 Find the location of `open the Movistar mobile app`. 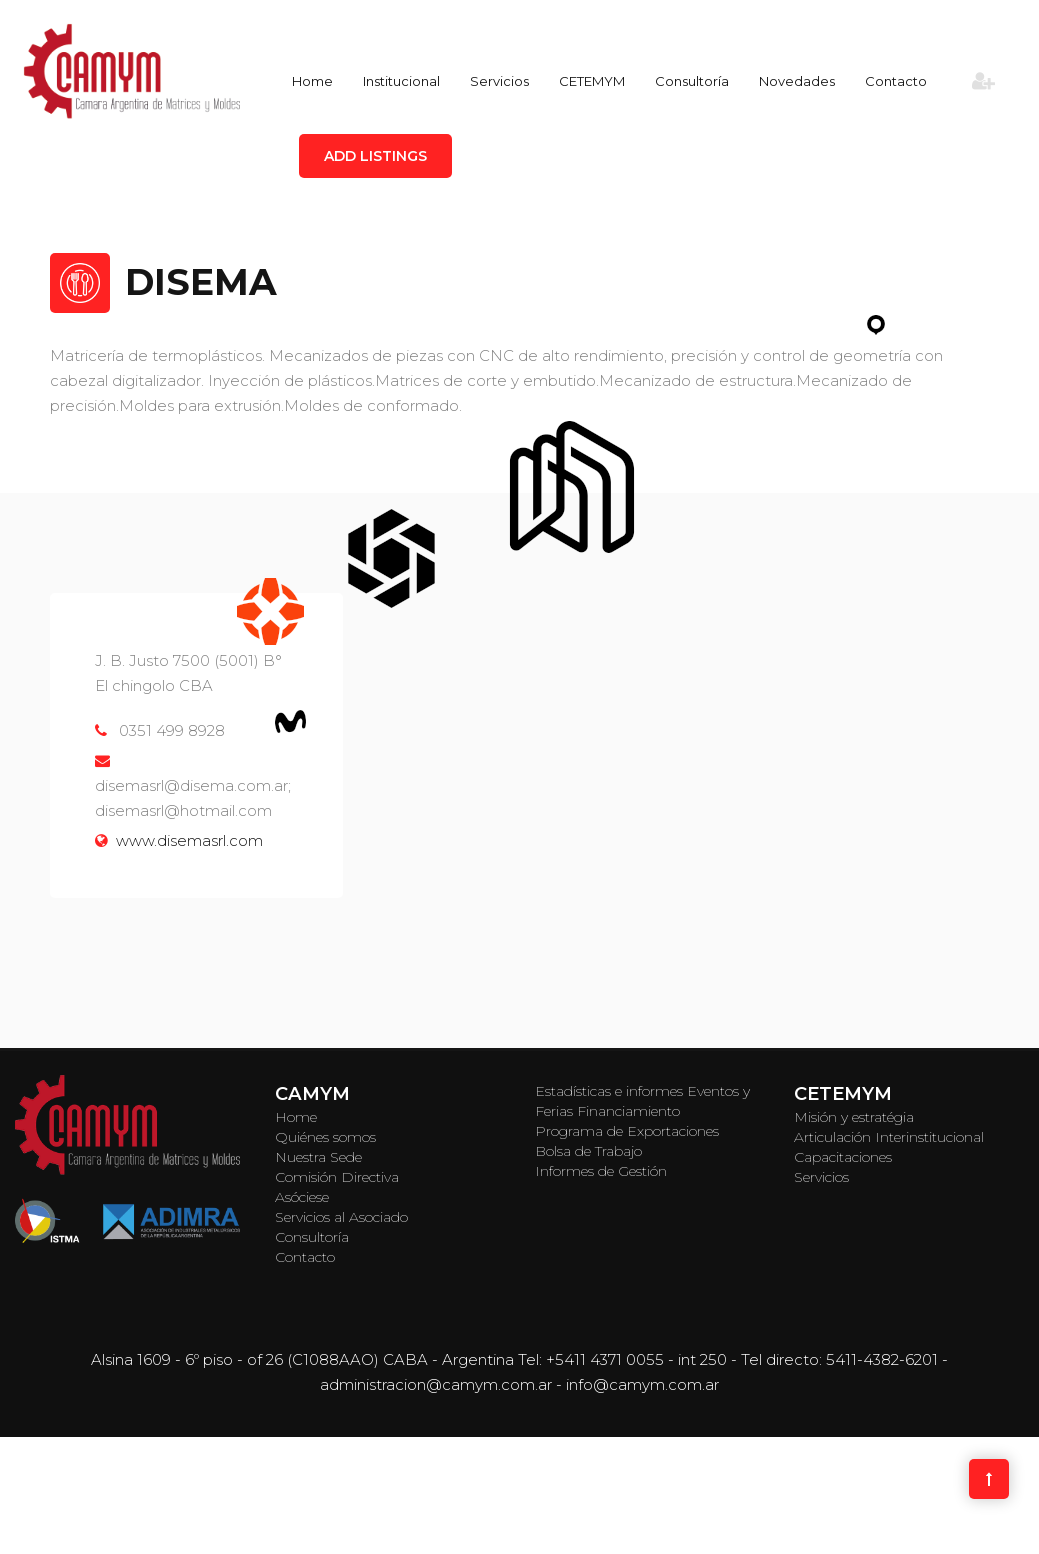

open the Movistar mobile app is located at coordinates (290, 721).